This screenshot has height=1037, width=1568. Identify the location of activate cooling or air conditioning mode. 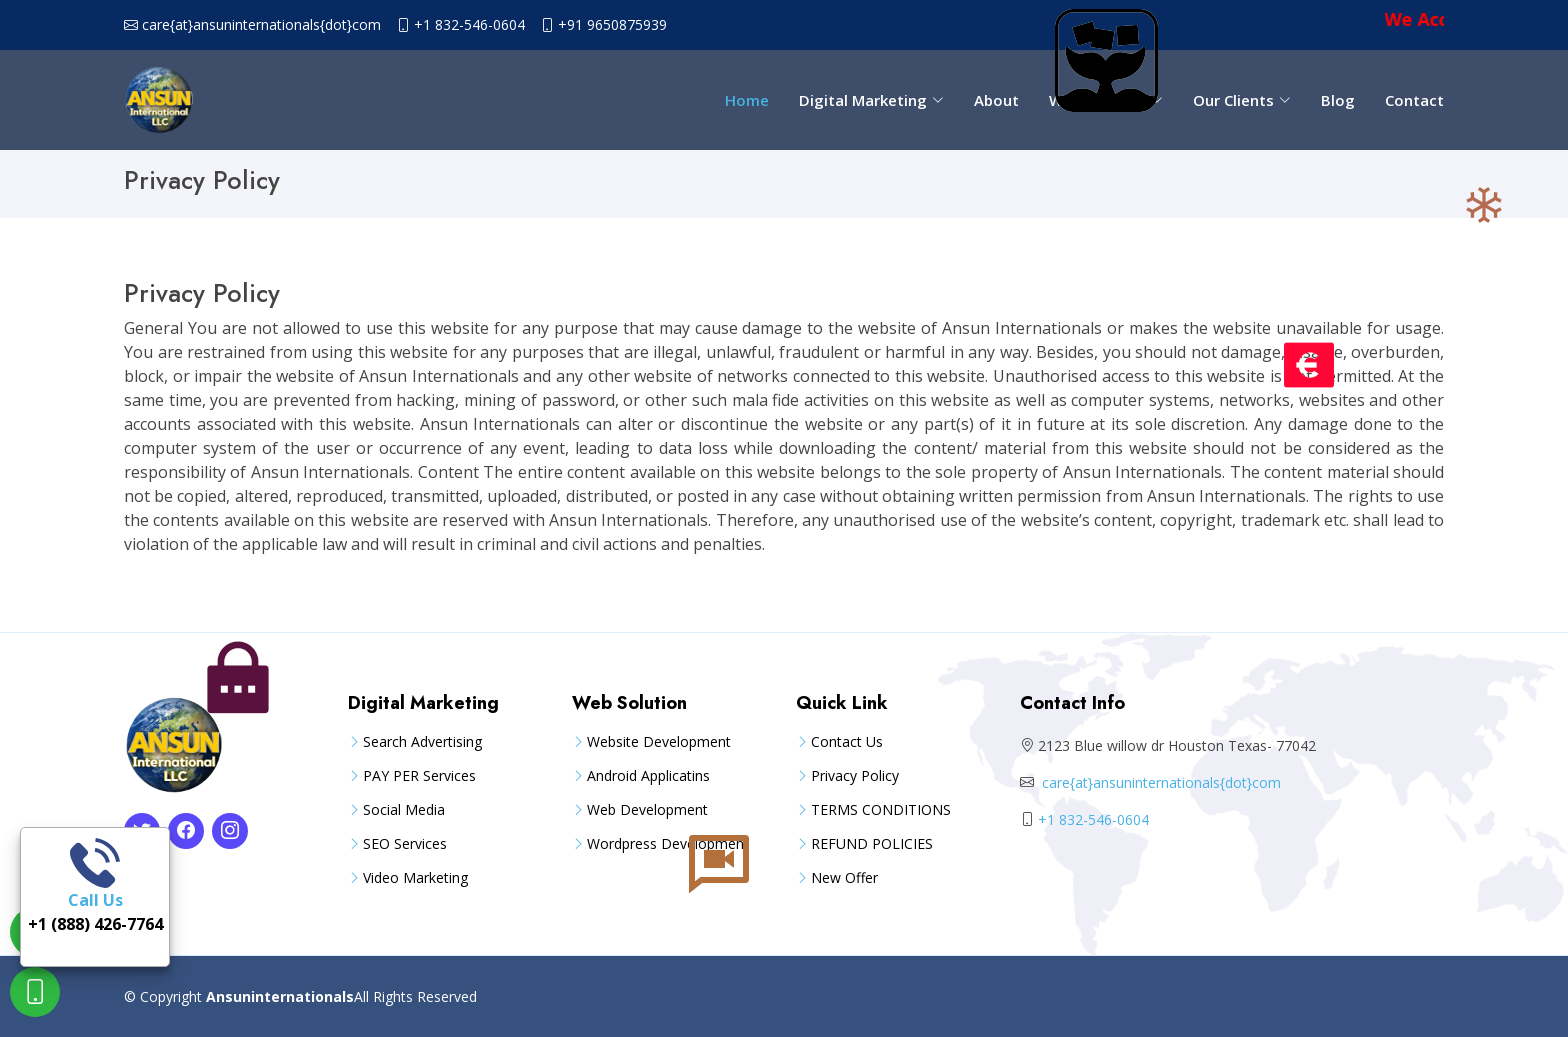
(1484, 205).